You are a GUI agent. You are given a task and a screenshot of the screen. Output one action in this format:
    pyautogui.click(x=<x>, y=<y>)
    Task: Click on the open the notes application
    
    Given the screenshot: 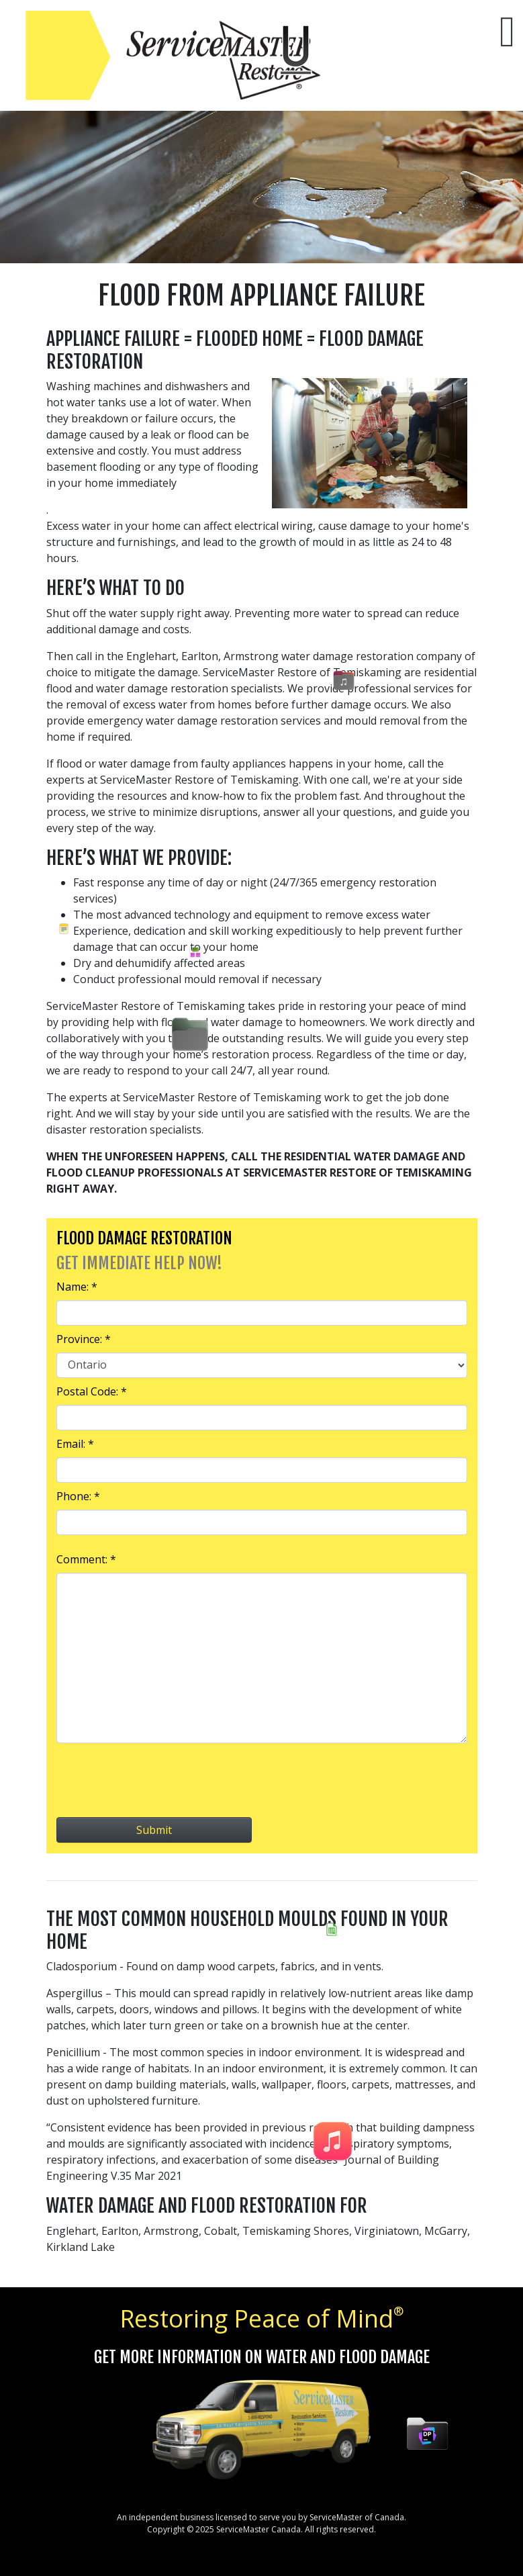 What is the action you would take?
    pyautogui.click(x=64, y=929)
    